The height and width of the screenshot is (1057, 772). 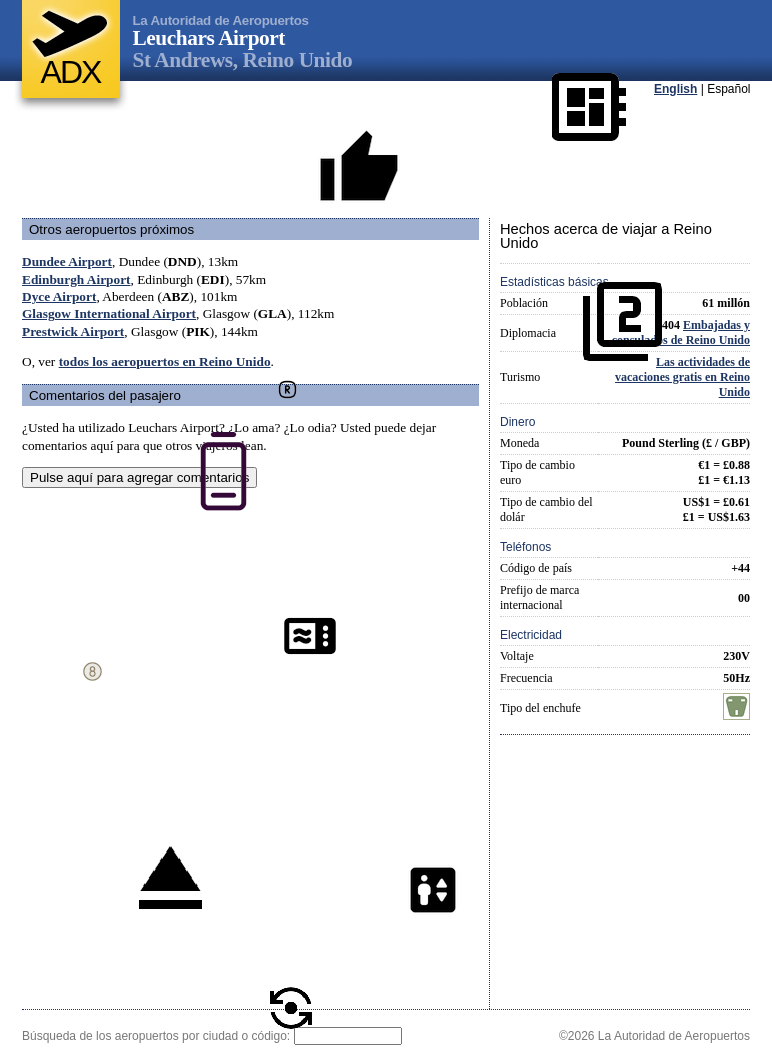 I want to click on indicates elevator access nearby, so click(x=433, y=890).